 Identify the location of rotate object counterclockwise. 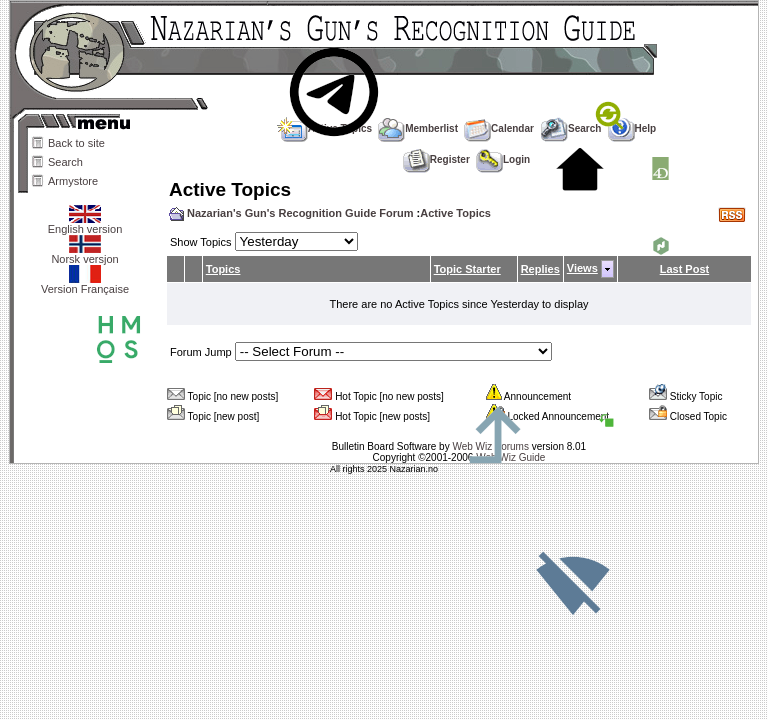
(606, 420).